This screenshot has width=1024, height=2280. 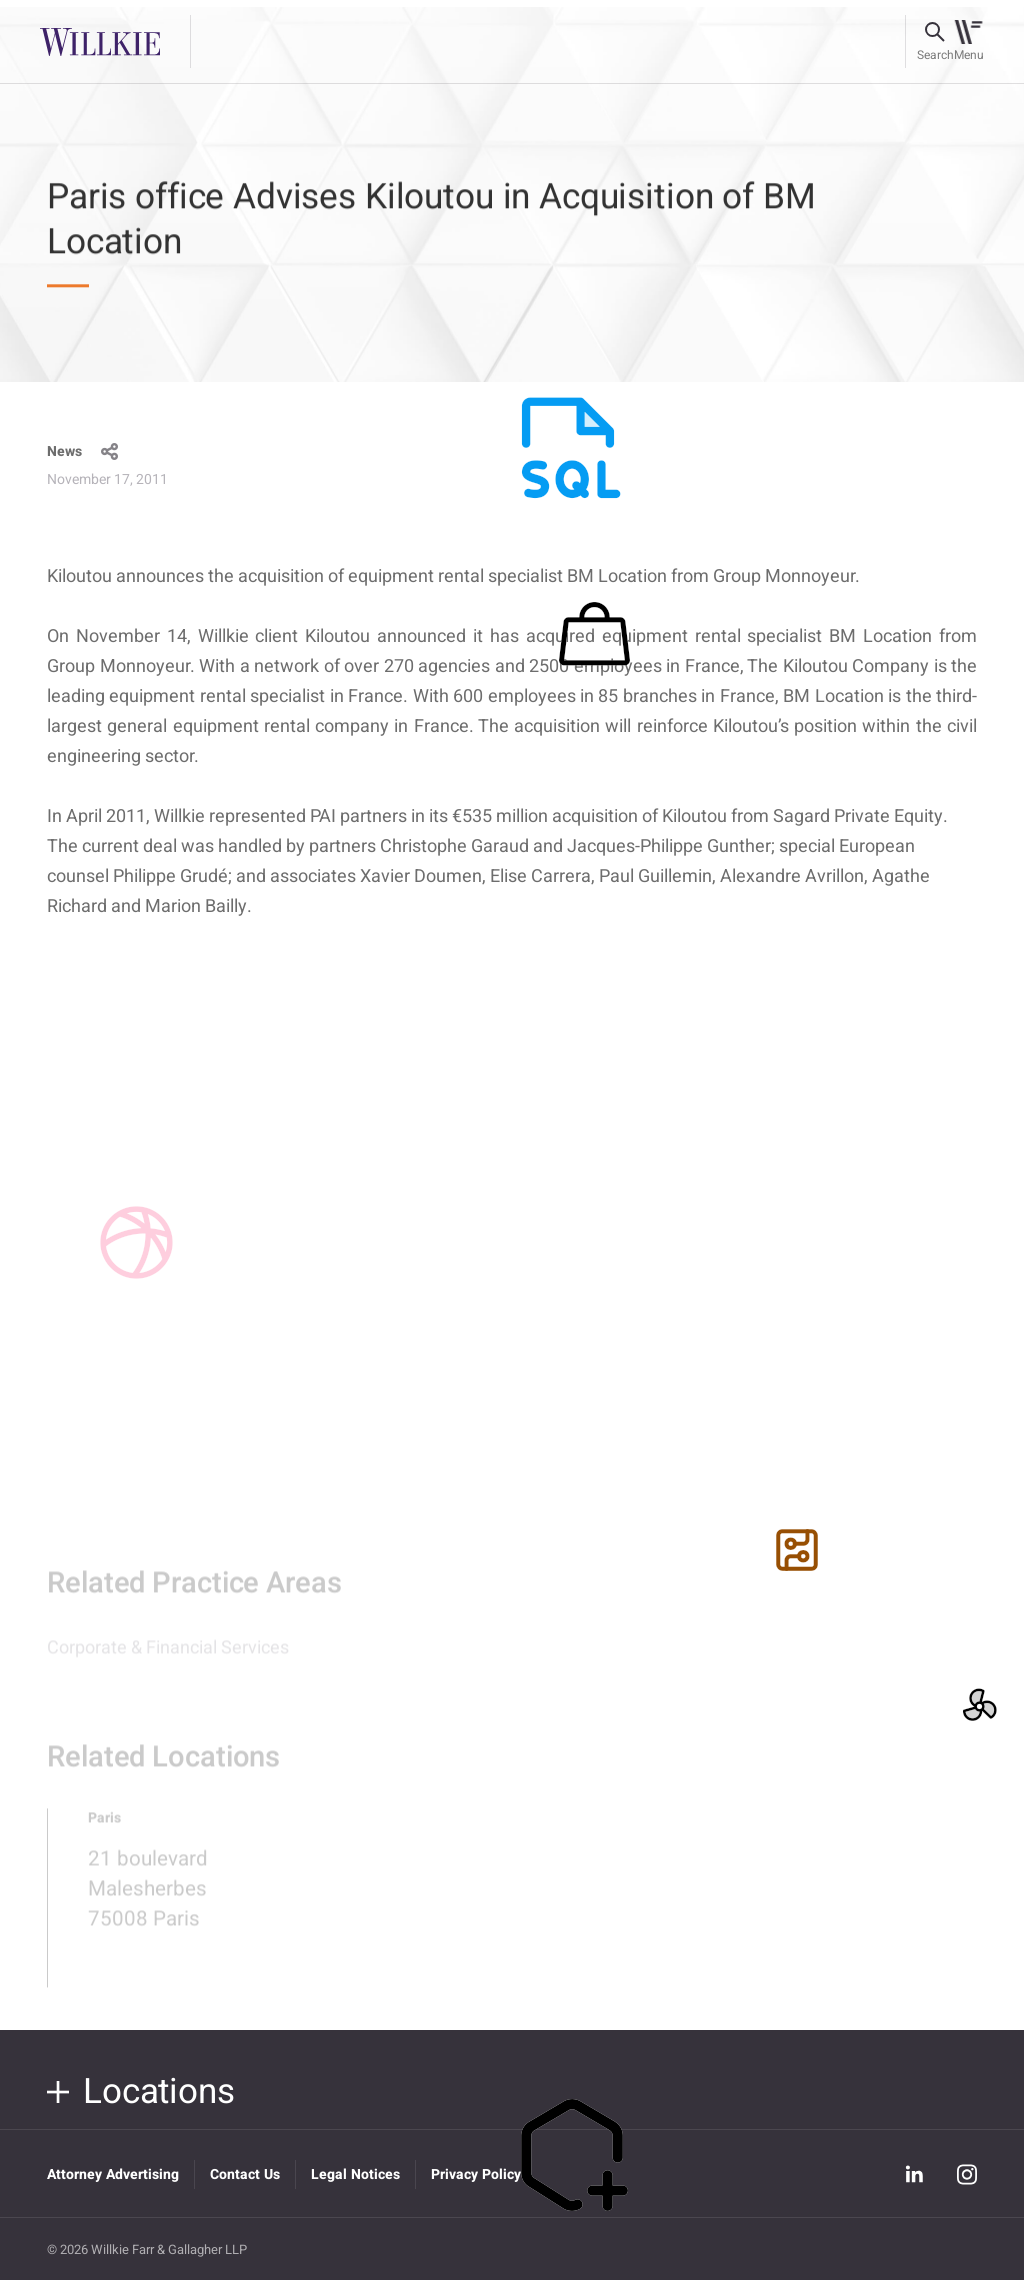 I want to click on access hardware or system settings, so click(x=797, y=1550).